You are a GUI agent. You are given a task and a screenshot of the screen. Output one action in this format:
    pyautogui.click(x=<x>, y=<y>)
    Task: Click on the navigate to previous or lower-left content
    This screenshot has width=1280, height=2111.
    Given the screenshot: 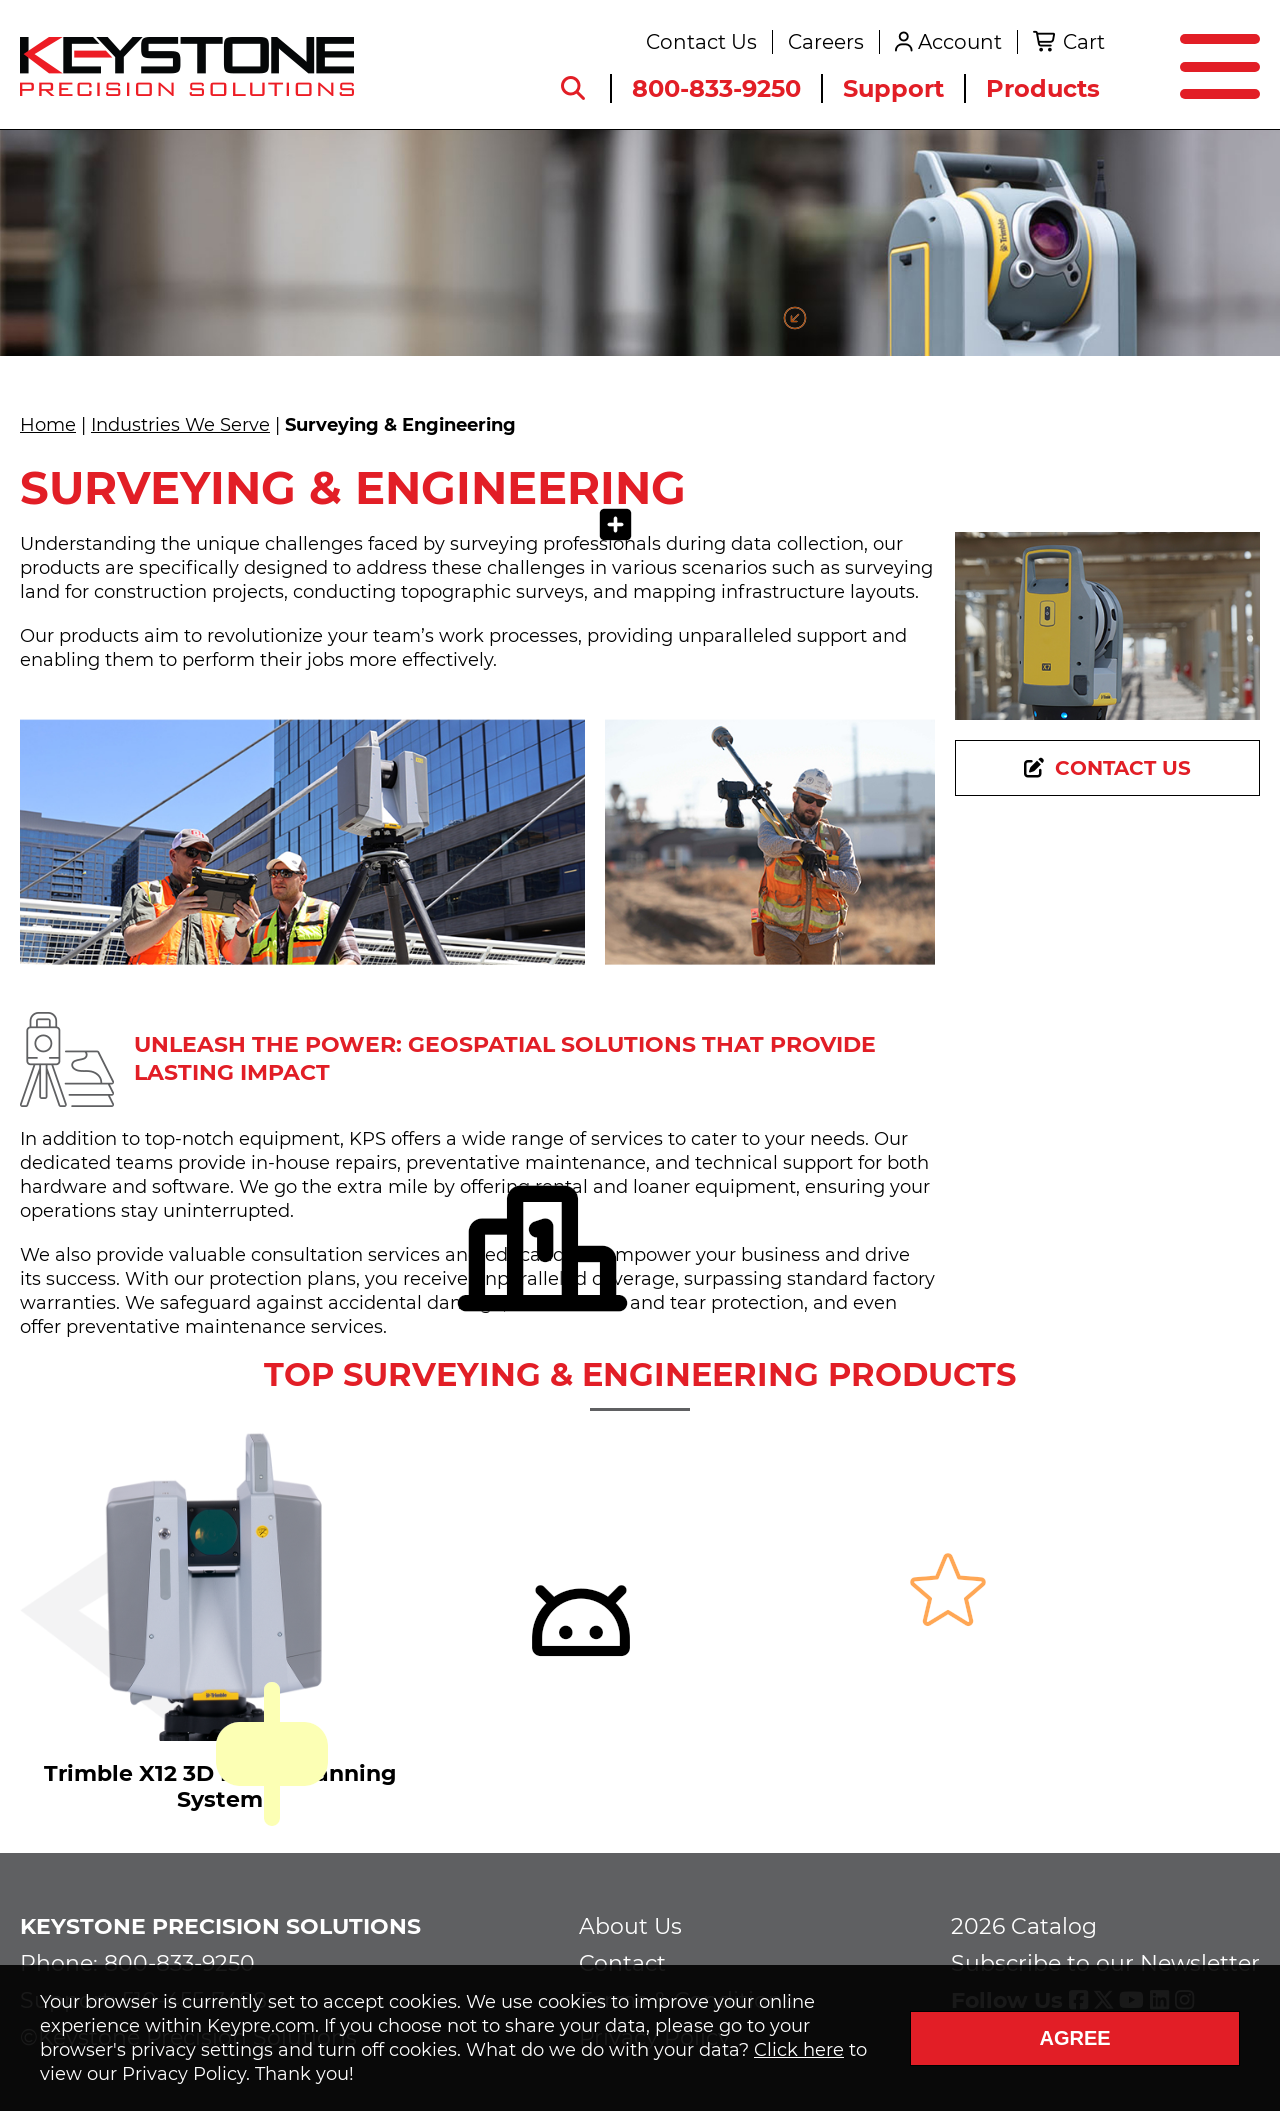 What is the action you would take?
    pyautogui.click(x=795, y=318)
    